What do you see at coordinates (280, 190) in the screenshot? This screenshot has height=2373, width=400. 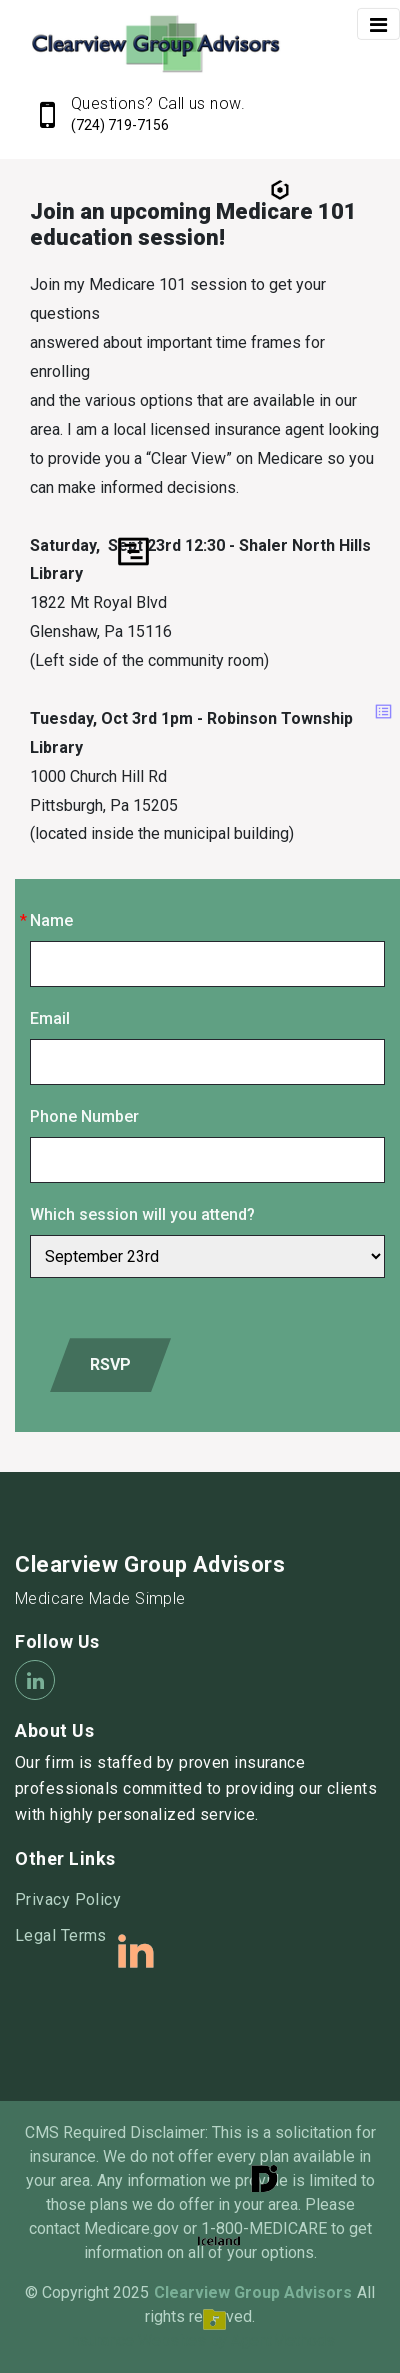 I see `babylon.js official logo` at bounding box center [280, 190].